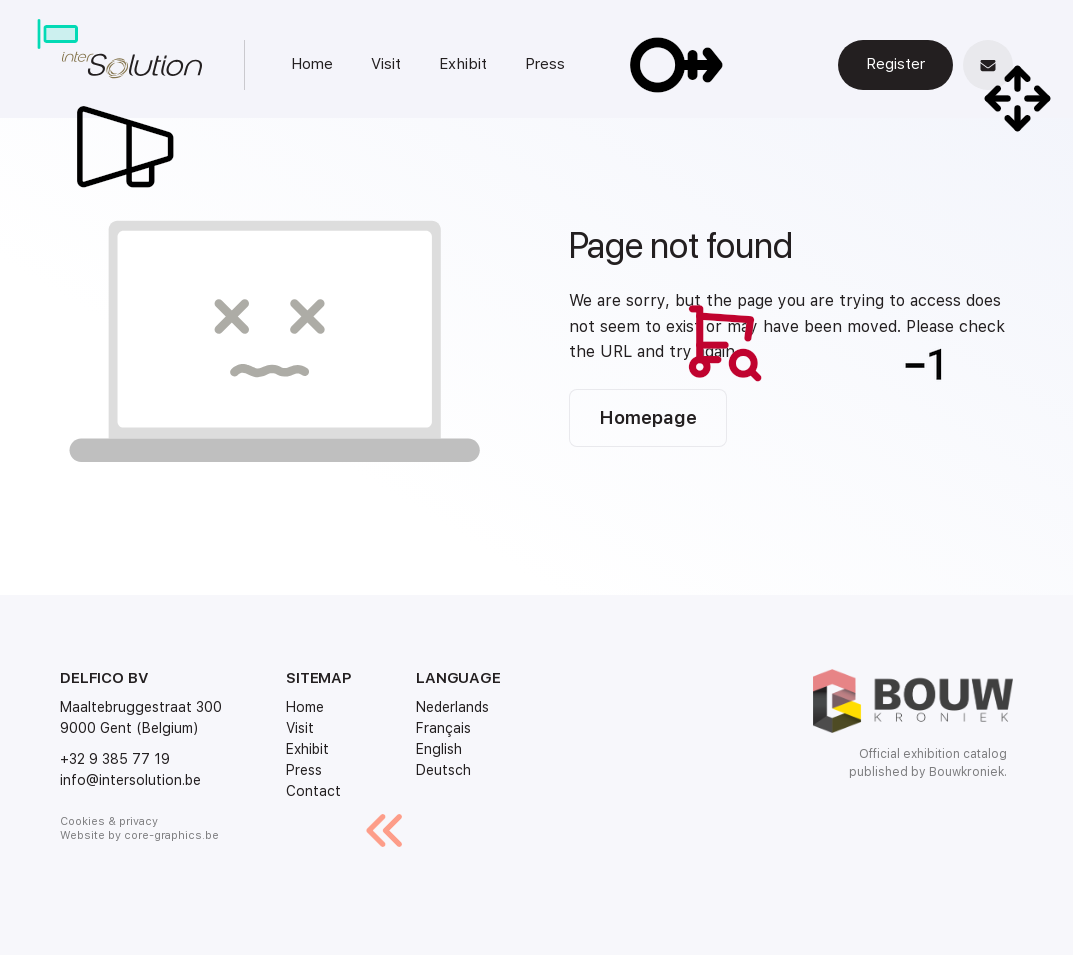 The width and height of the screenshot is (1073, 955). What do you see at coordinates (1017, 98) in the screenshot?
I see `move or reposition an element` at bounding box center [1017, 98].